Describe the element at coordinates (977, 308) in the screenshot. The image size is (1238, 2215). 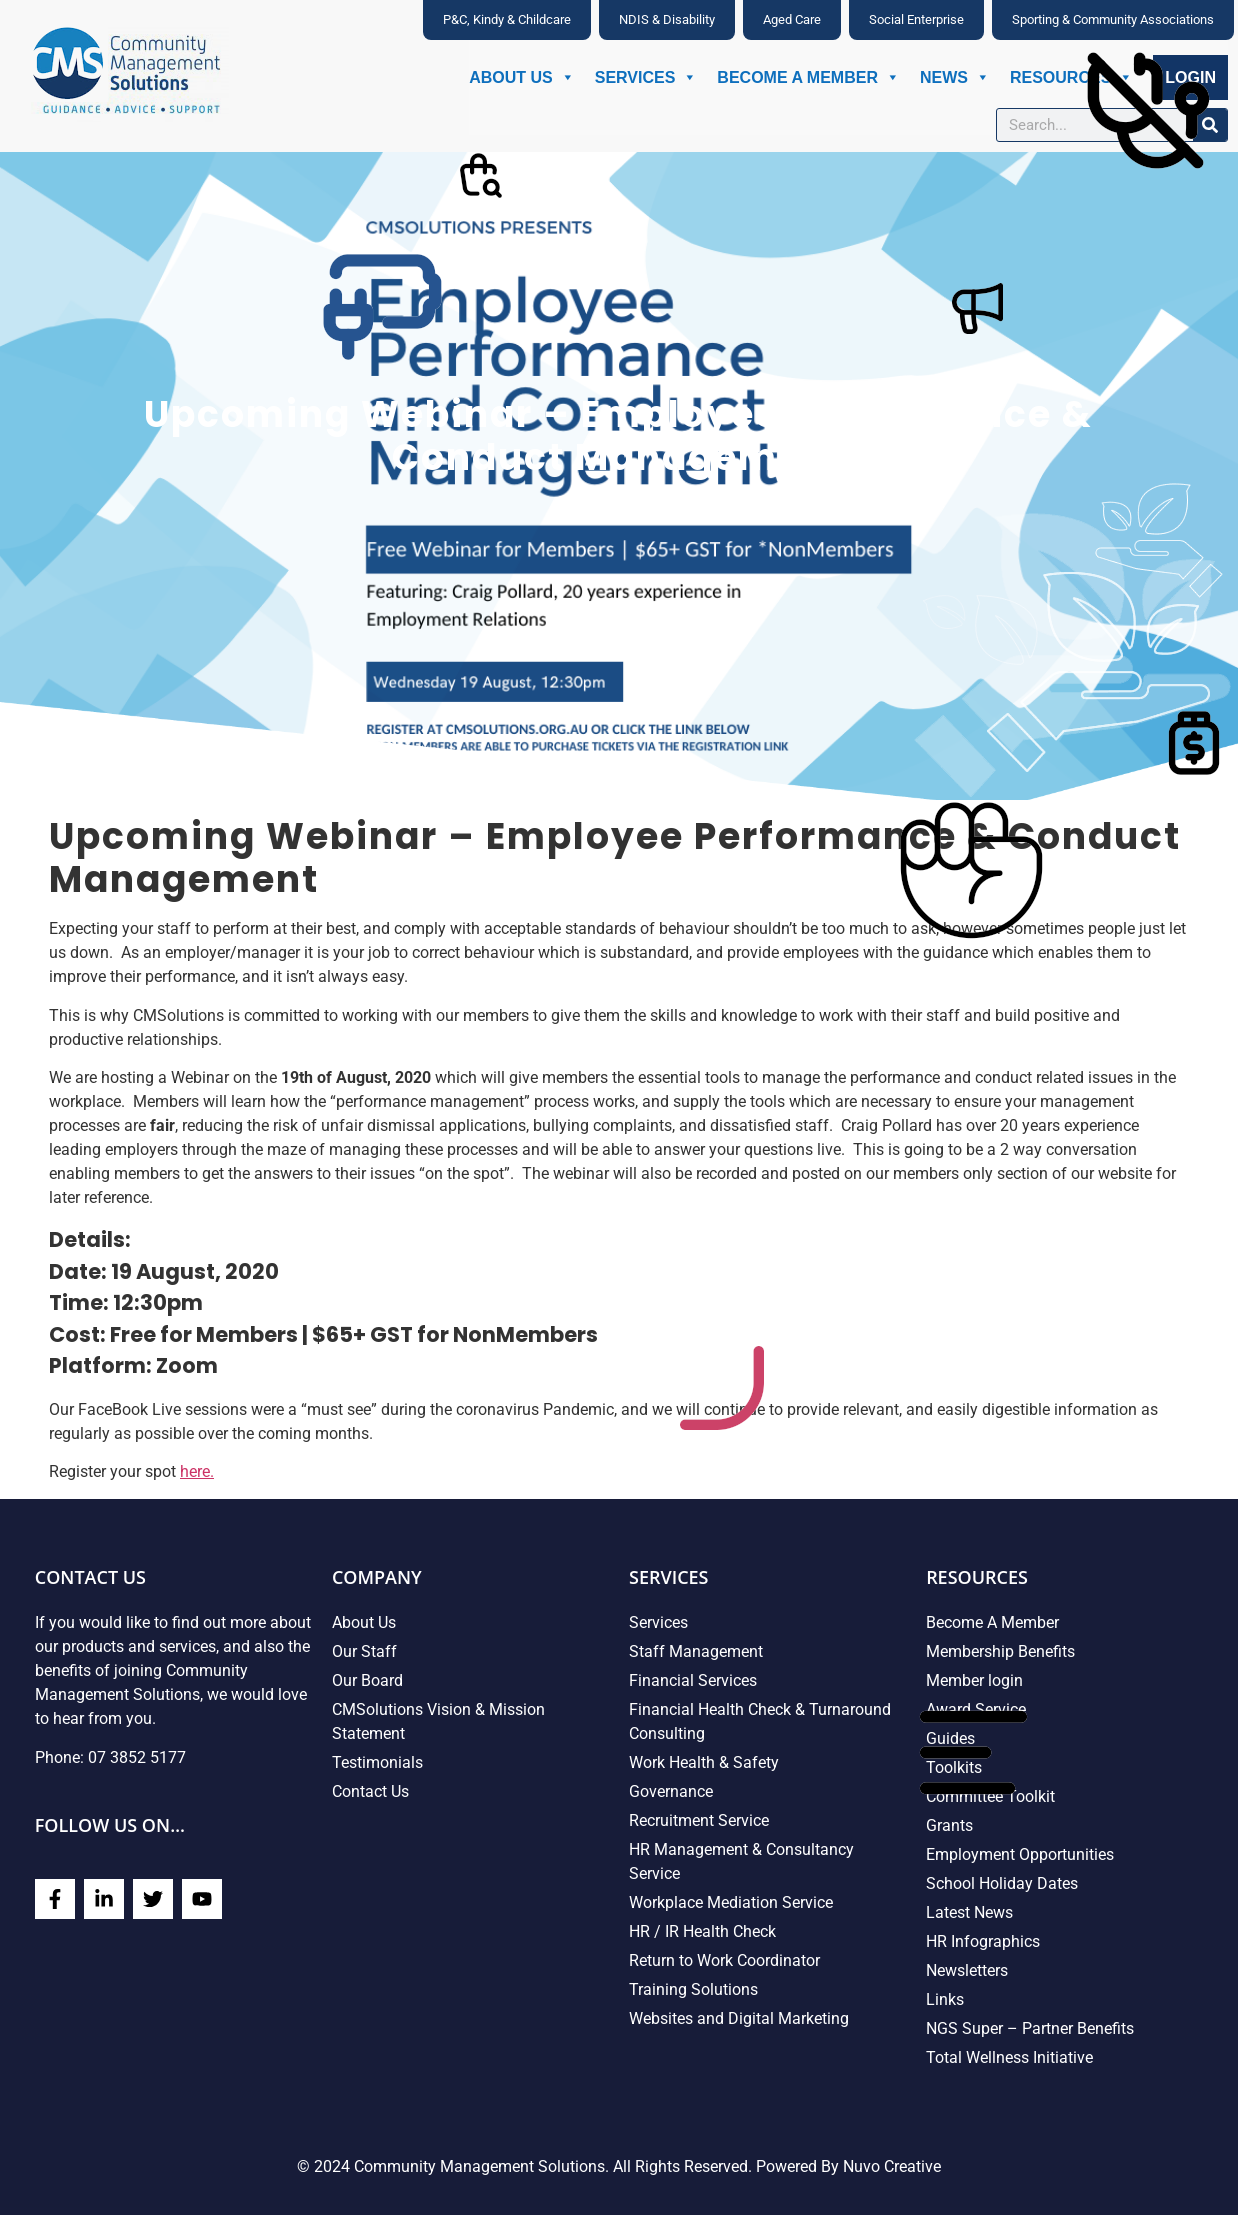
I see `make an announcement or broadcast` at that location.